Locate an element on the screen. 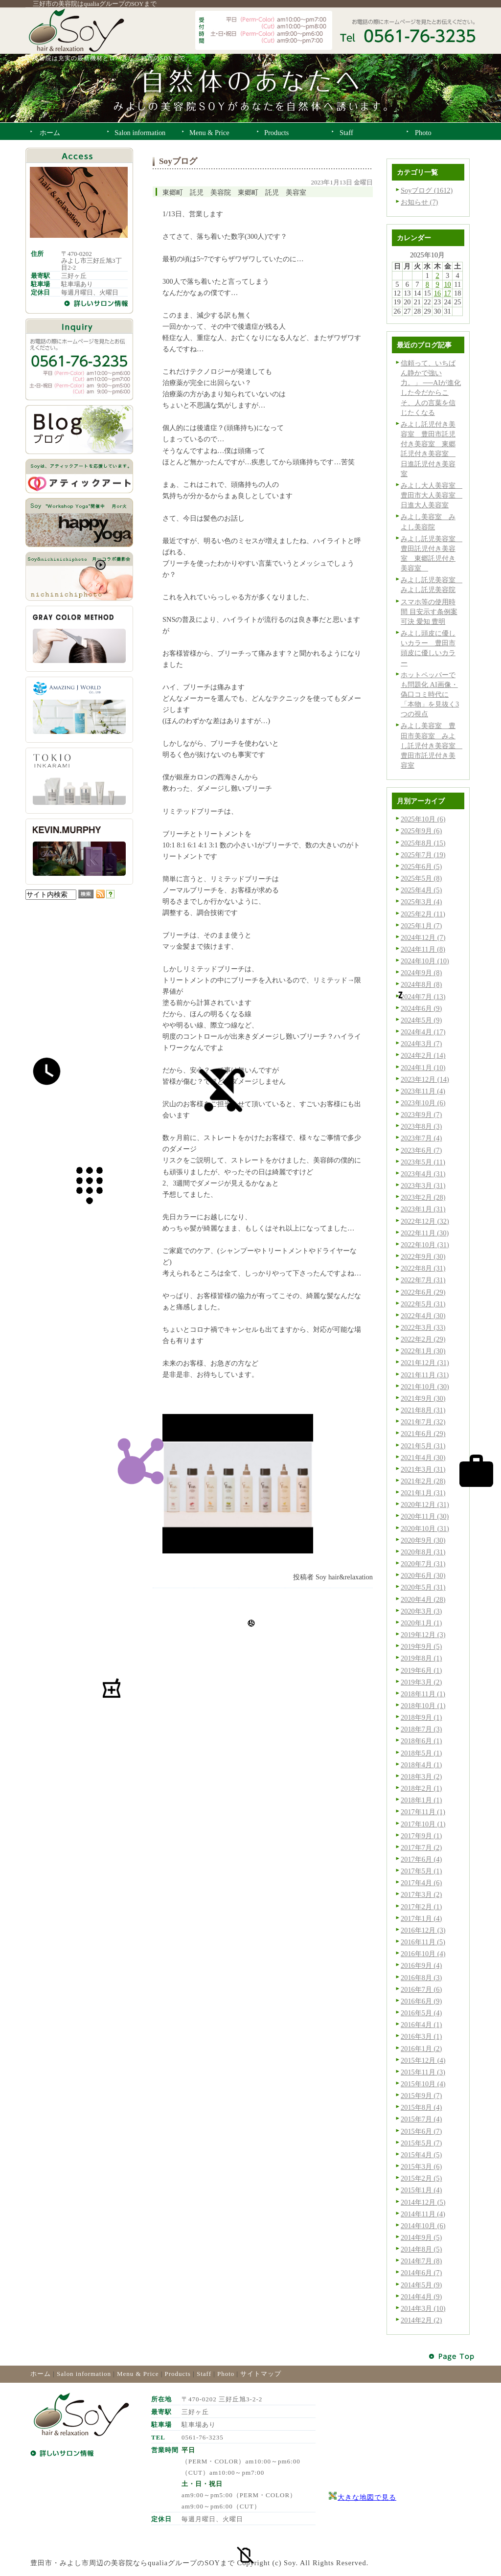  access affiliate program or referral network is located at coordinates (140, 1461).